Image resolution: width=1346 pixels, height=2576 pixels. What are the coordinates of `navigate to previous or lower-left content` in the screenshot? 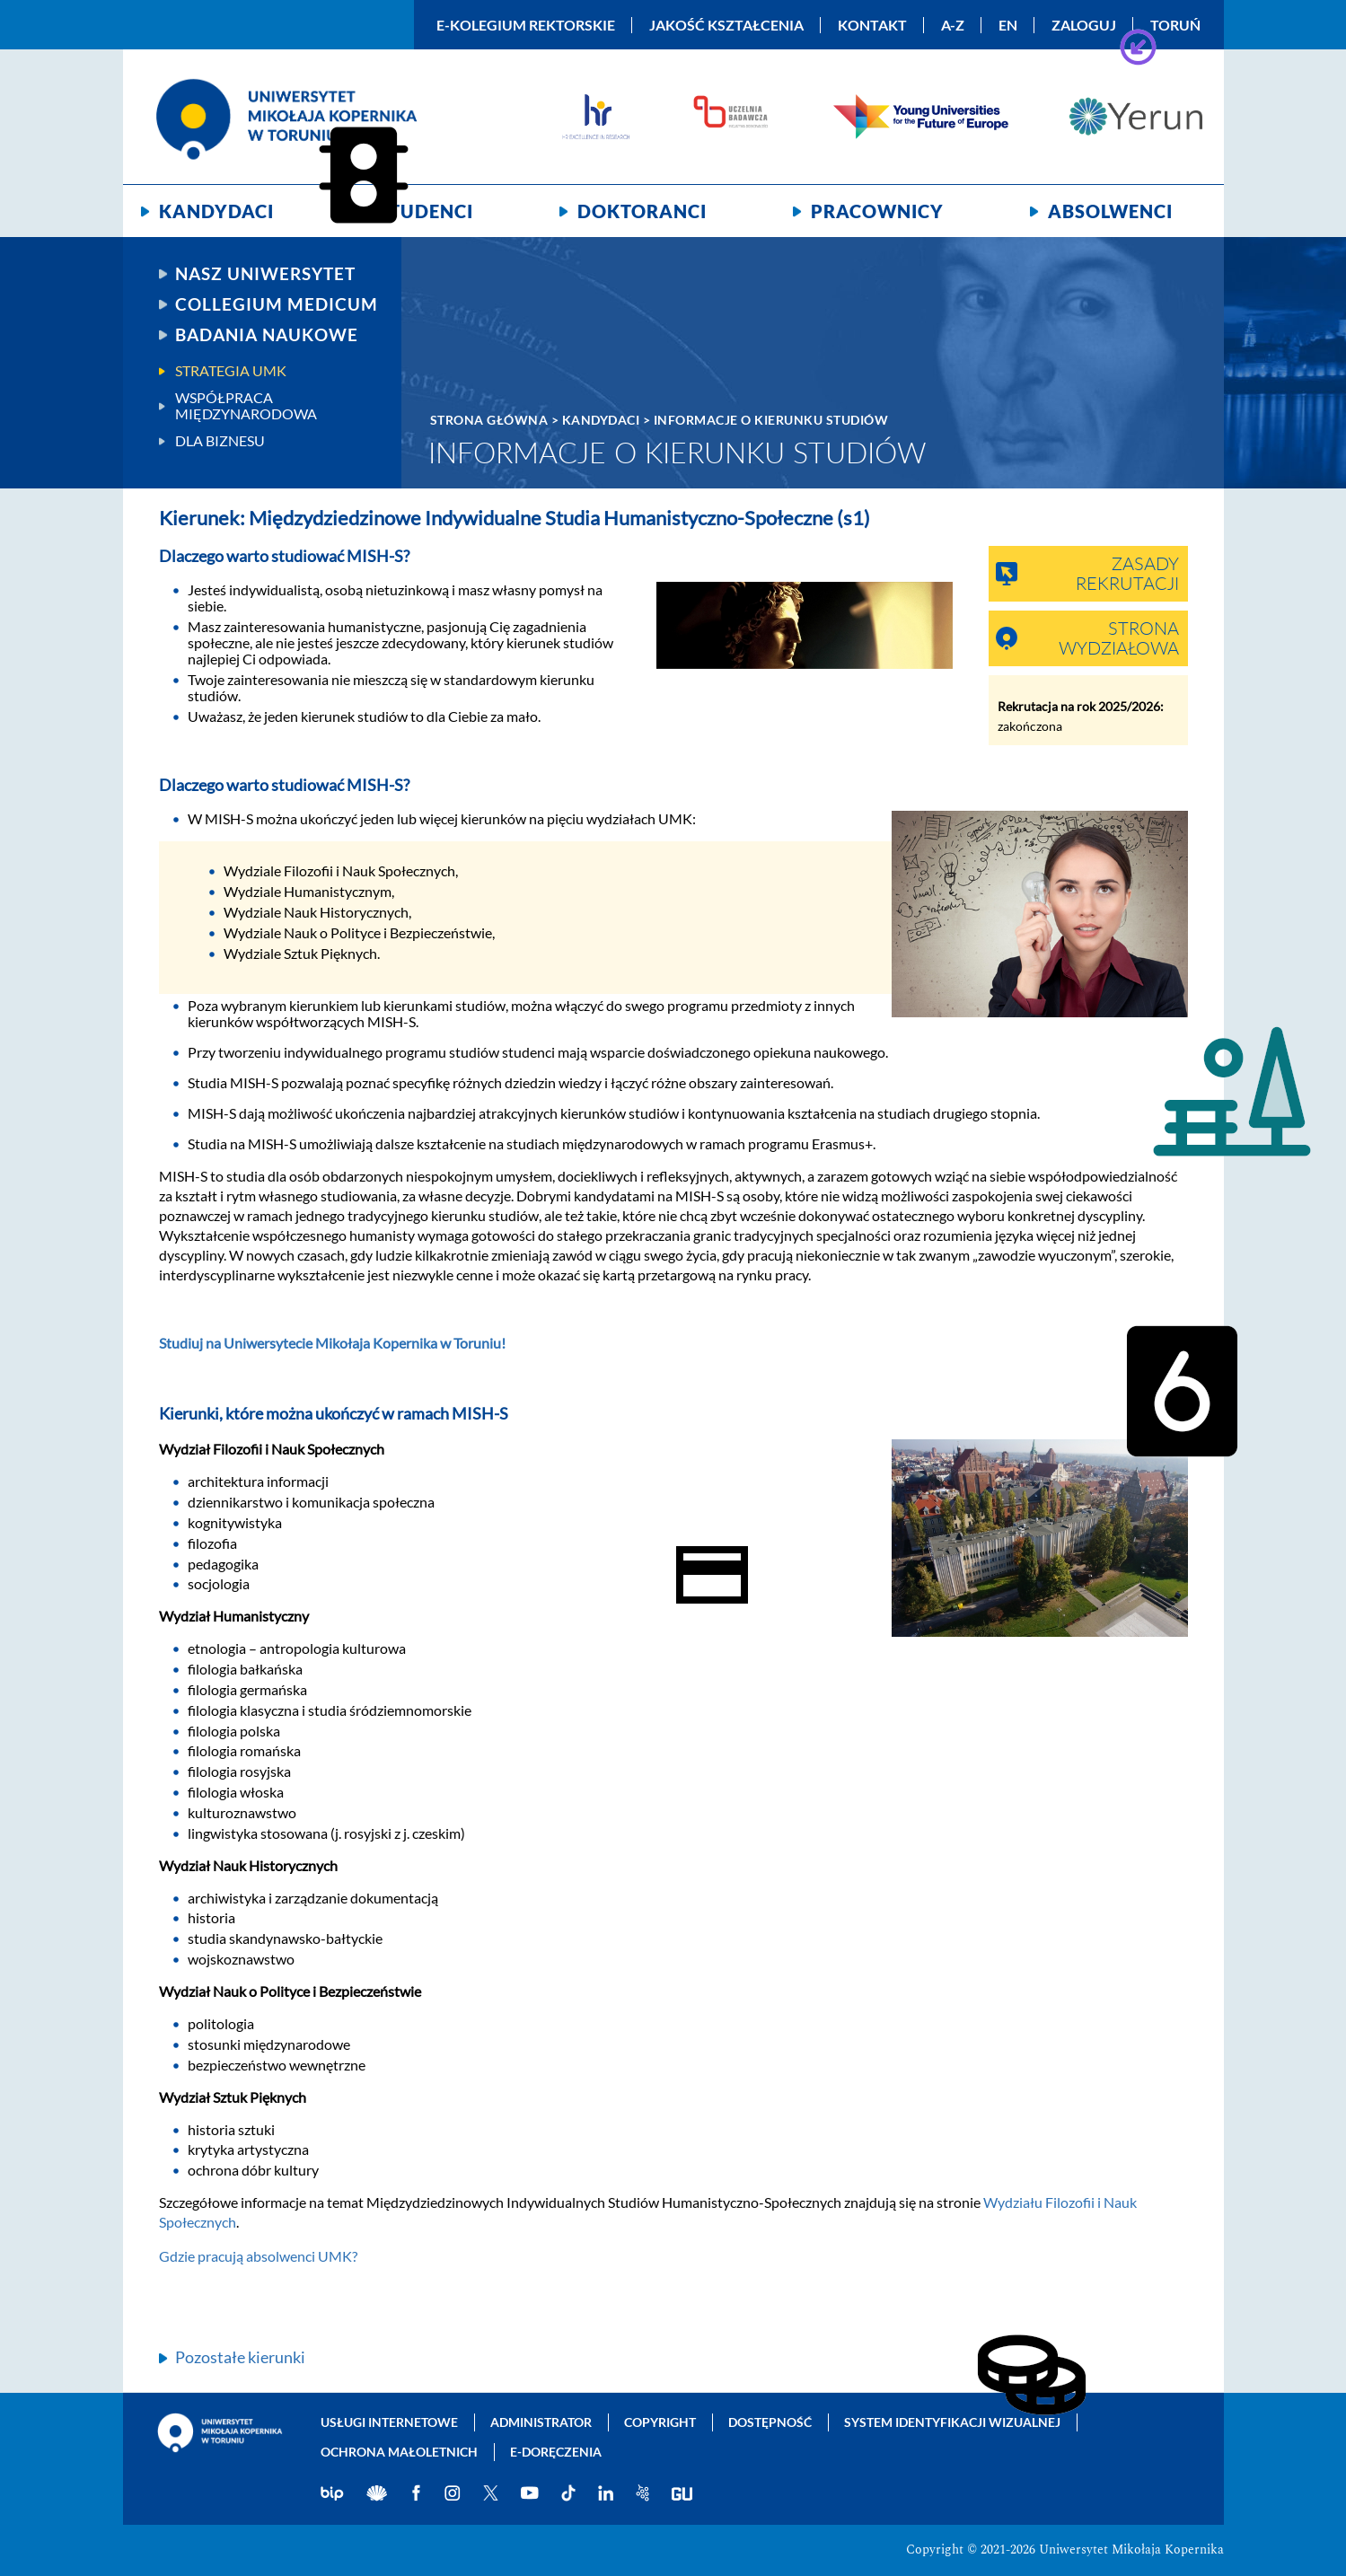 It's located at (1138, 47).